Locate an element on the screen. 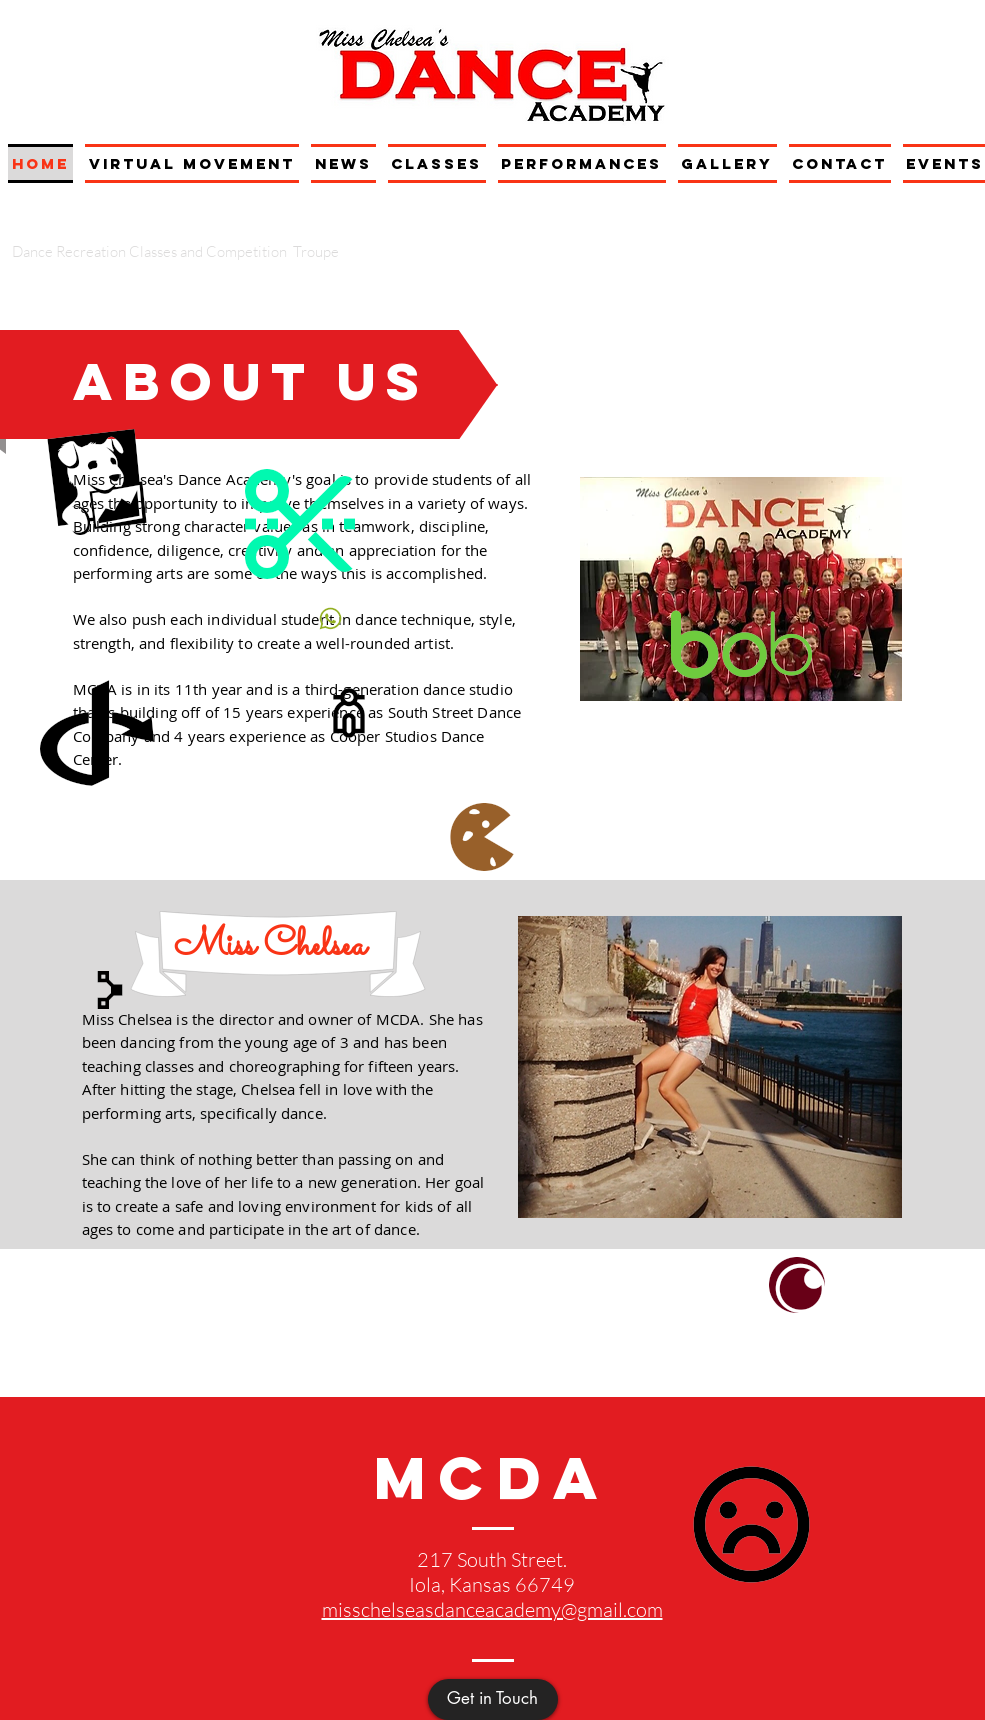  sign in with OpenID authentication is located at coordinates (97, 733).